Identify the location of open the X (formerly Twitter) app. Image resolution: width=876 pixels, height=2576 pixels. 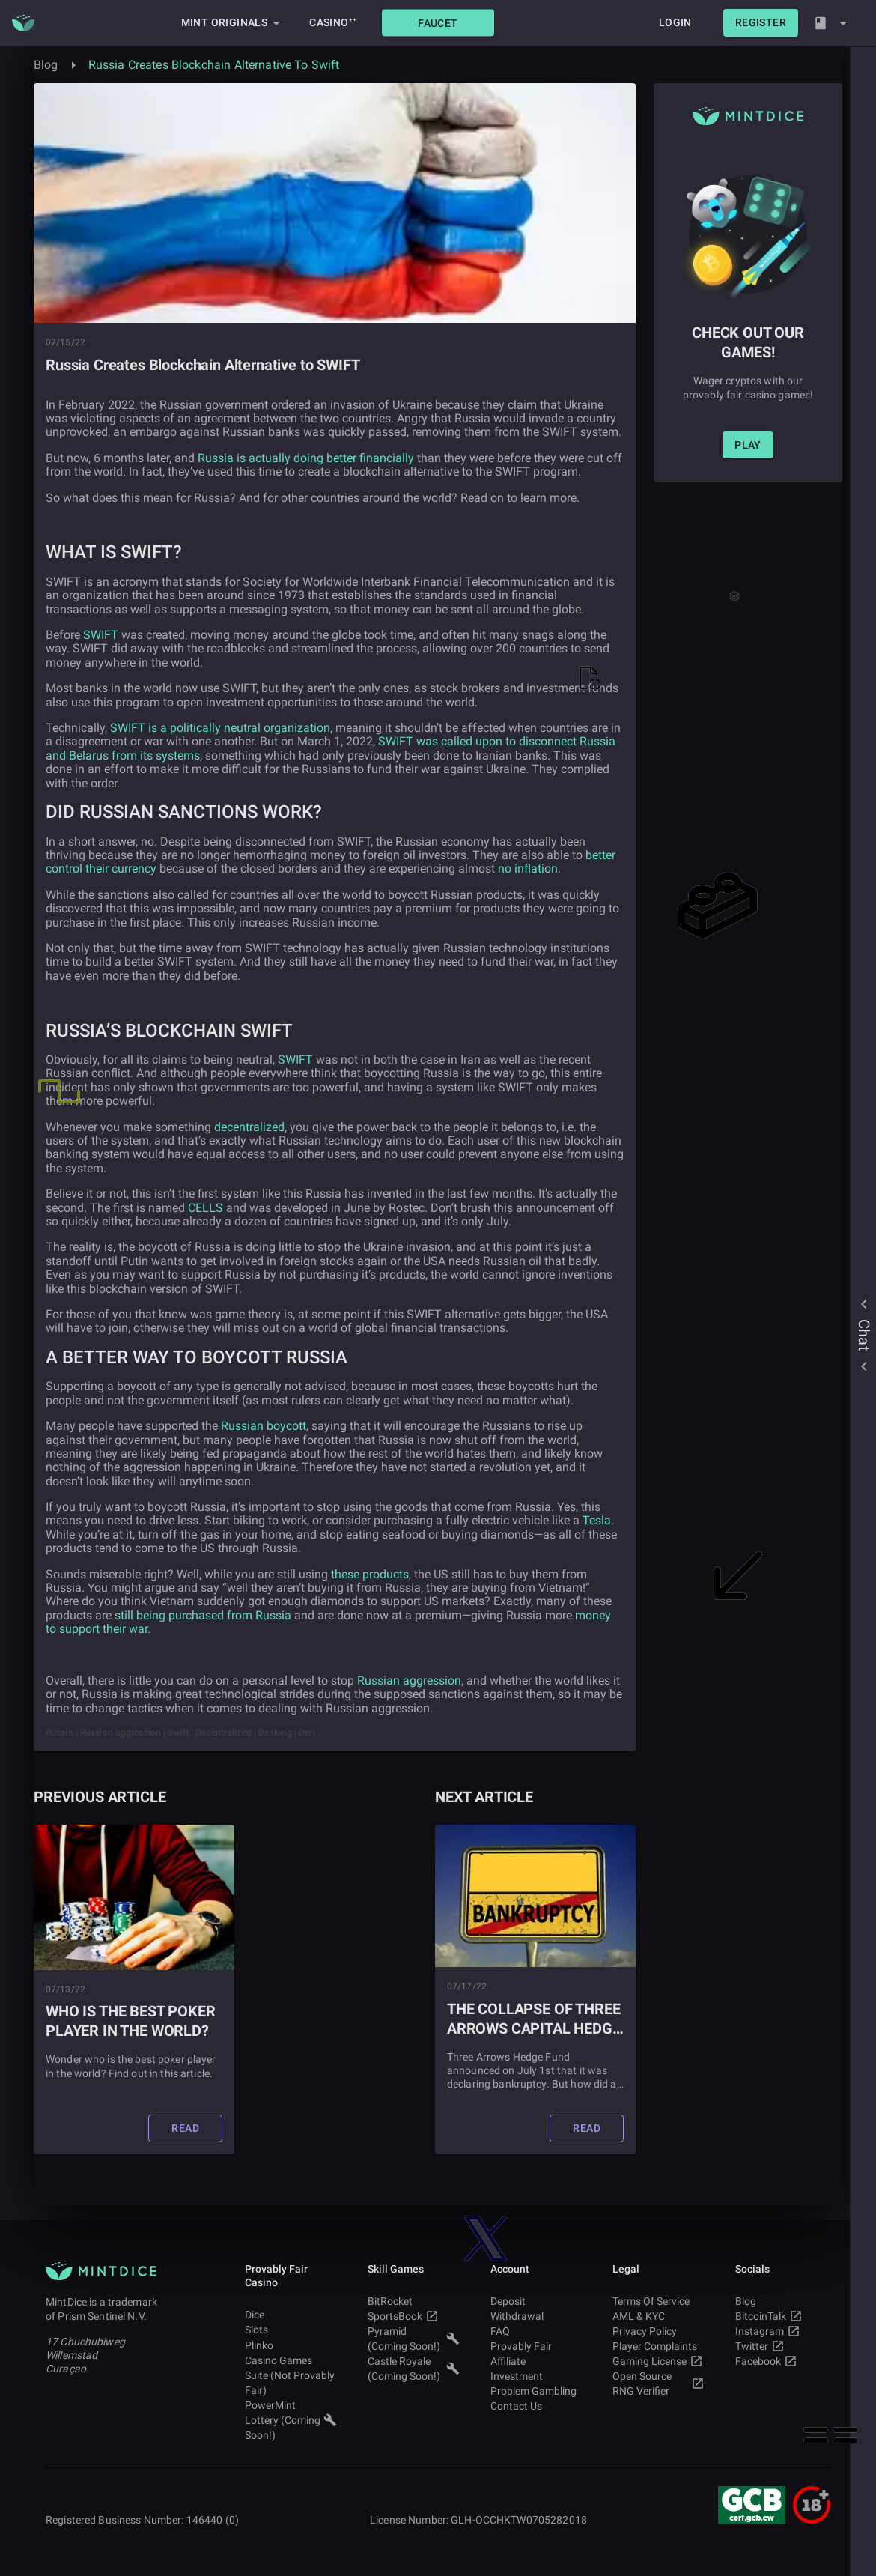
(485, 2238).